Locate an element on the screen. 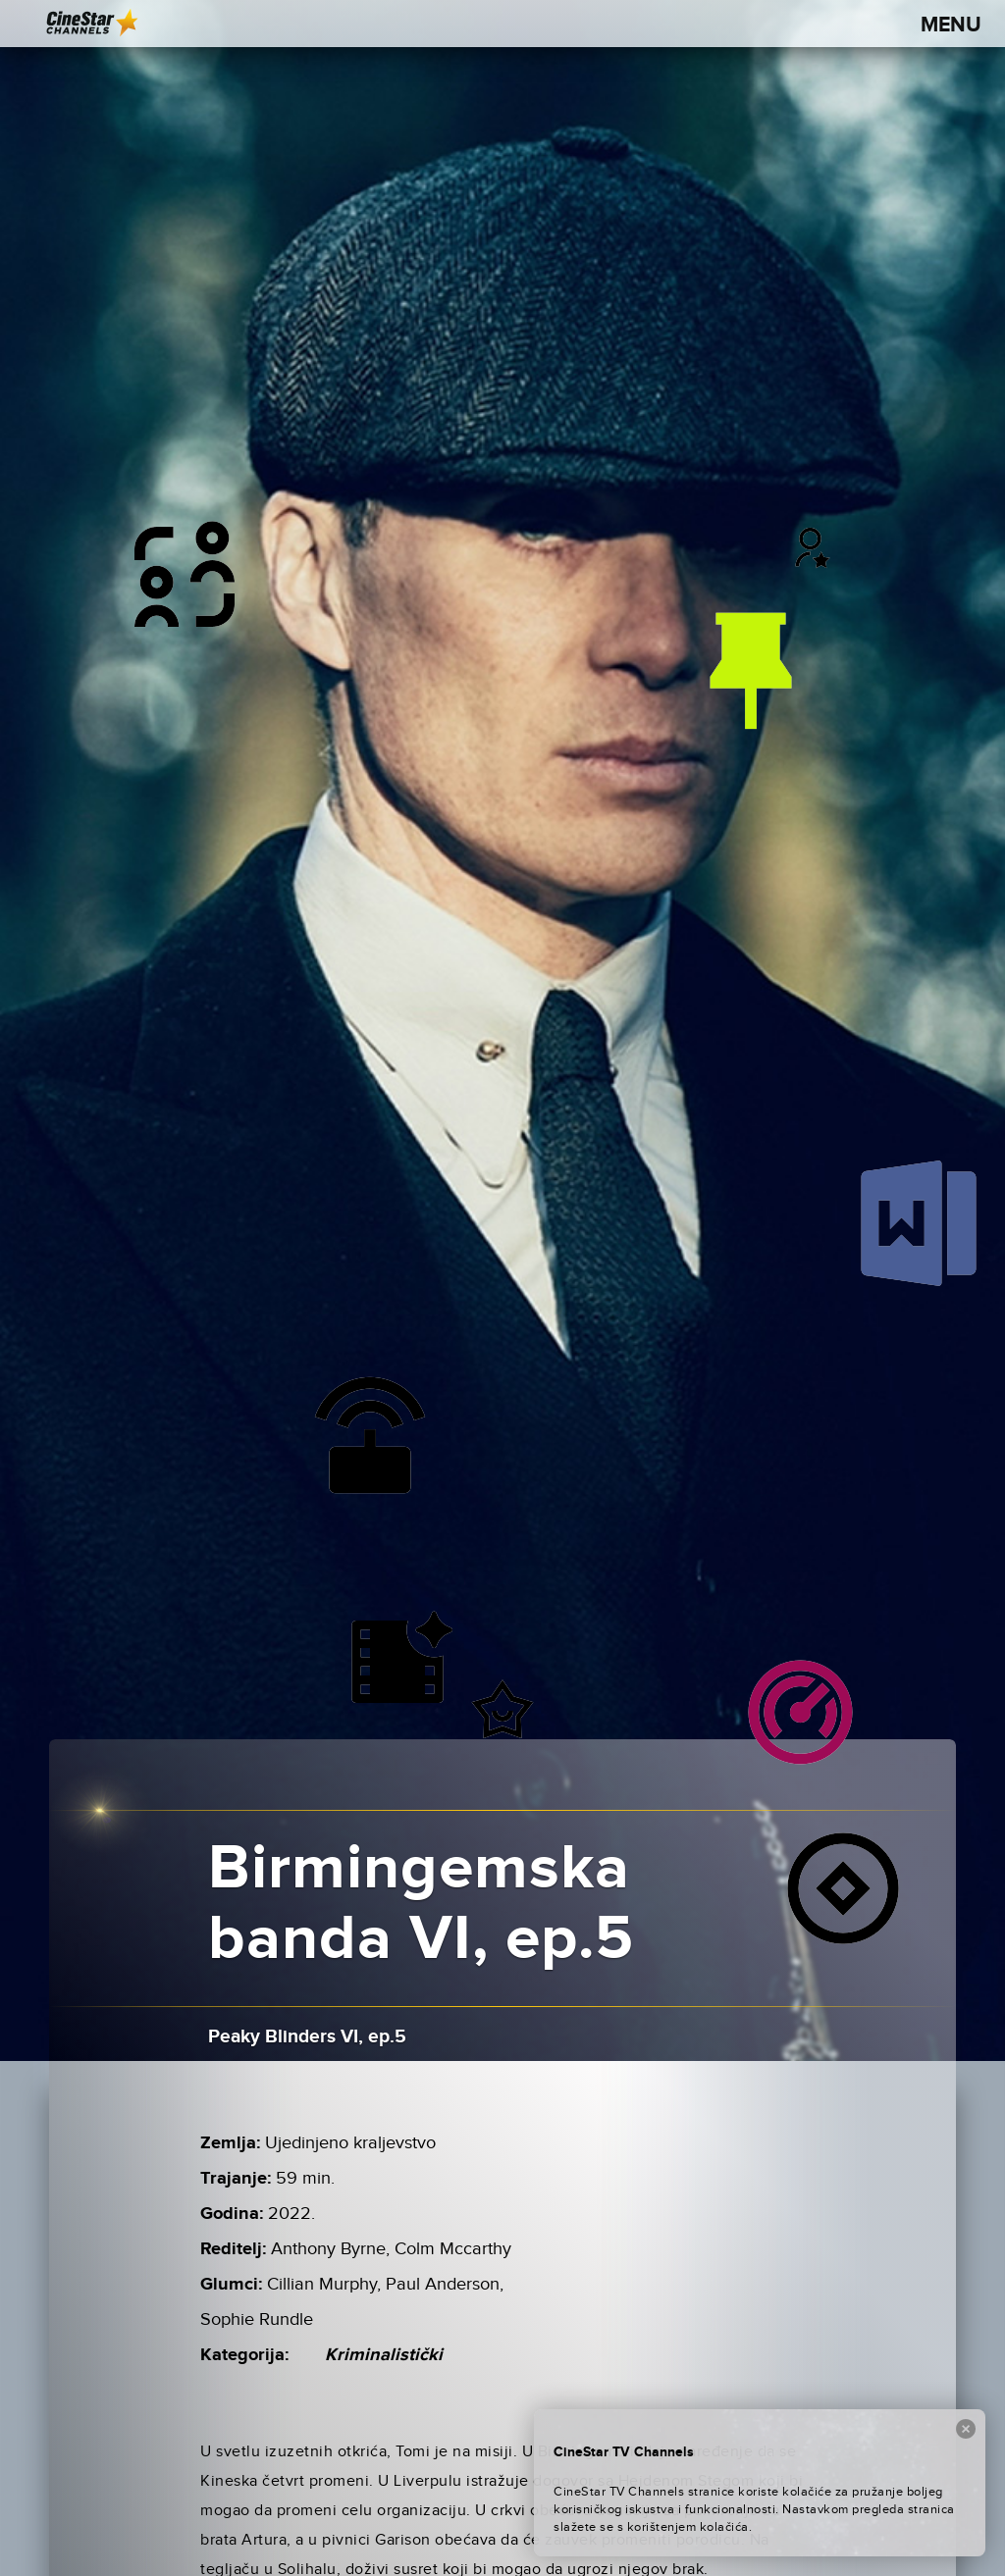 The image size is (1005, 2576). peer-to-peer connection or transfer is located at coordinates (185, 577).